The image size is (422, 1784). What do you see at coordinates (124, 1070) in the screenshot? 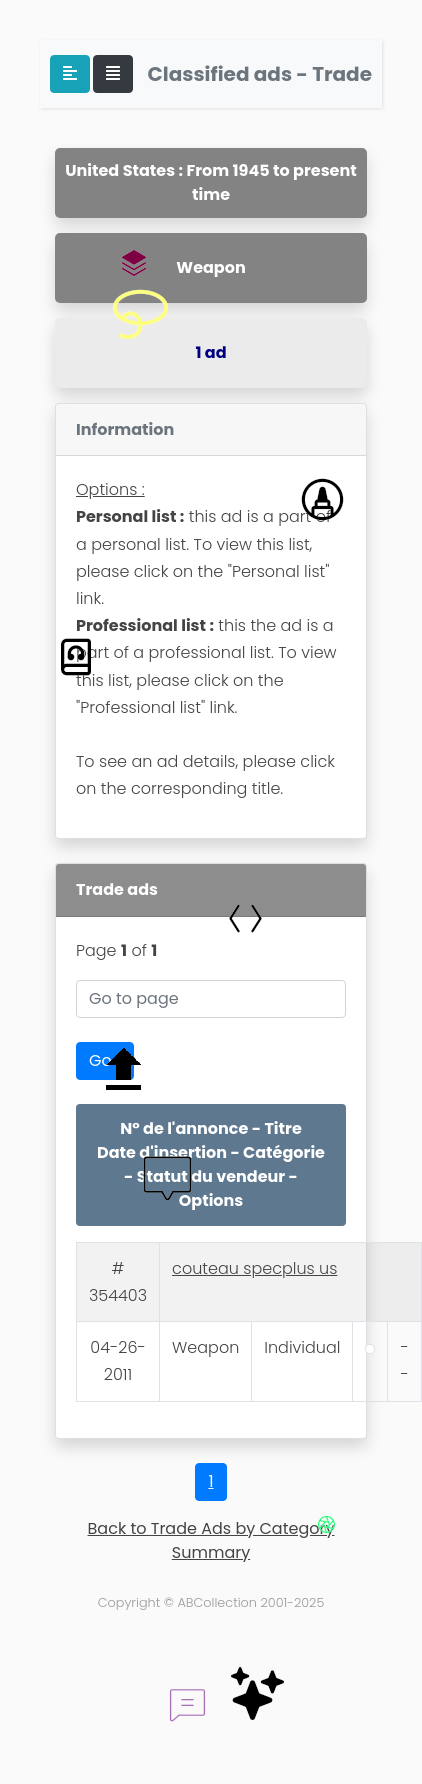
I see `upload a file` at bounding box center [124, 1070].